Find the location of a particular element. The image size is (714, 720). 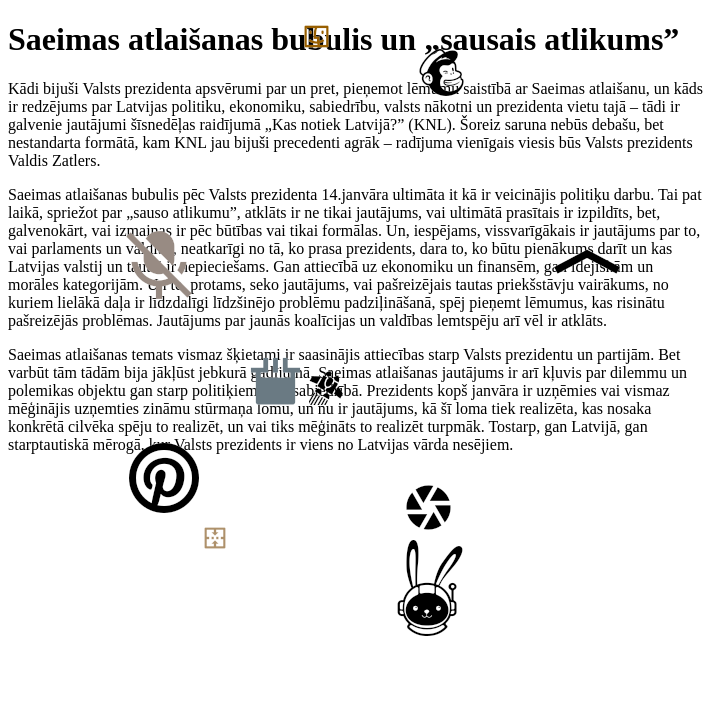

sensor device status indicator is located at coordinates (275, 382).